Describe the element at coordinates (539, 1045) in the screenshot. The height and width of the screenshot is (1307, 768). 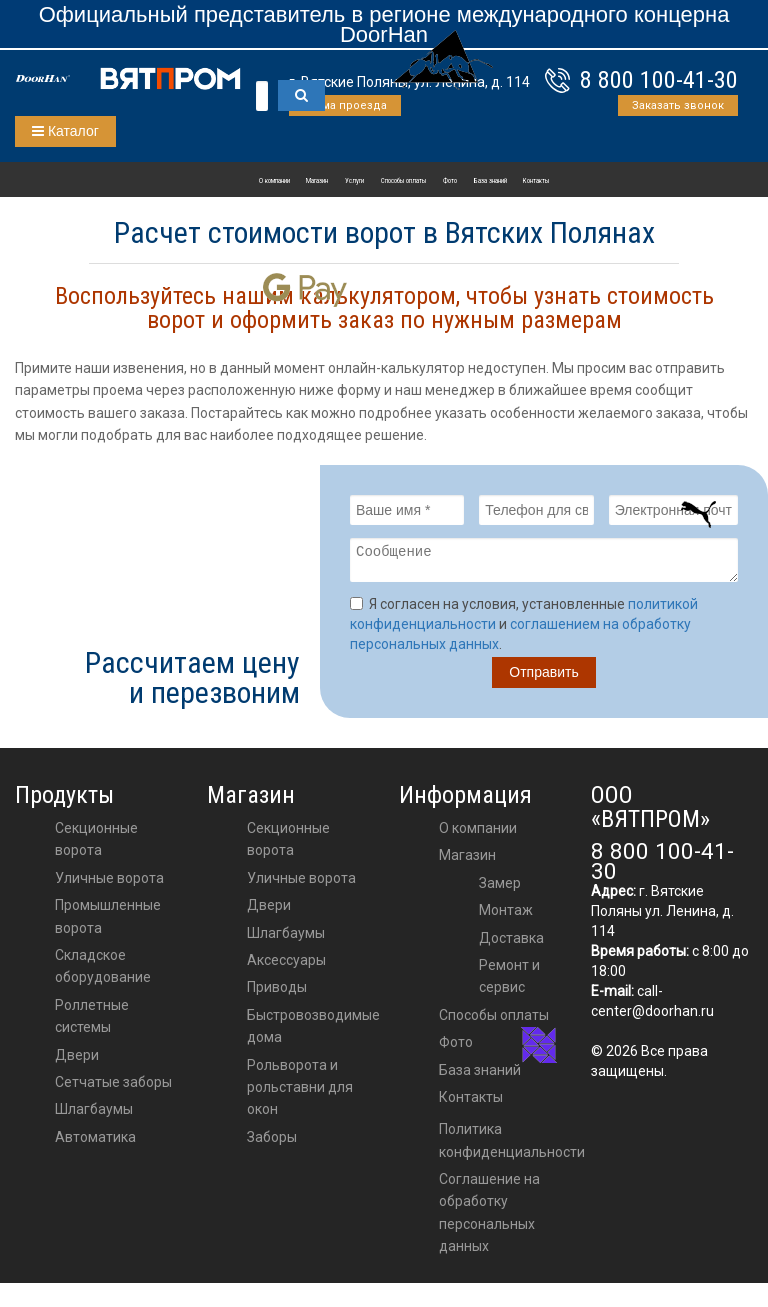
I see `NSIS (Nullsoft Scriptable Install System) logo` at that location.